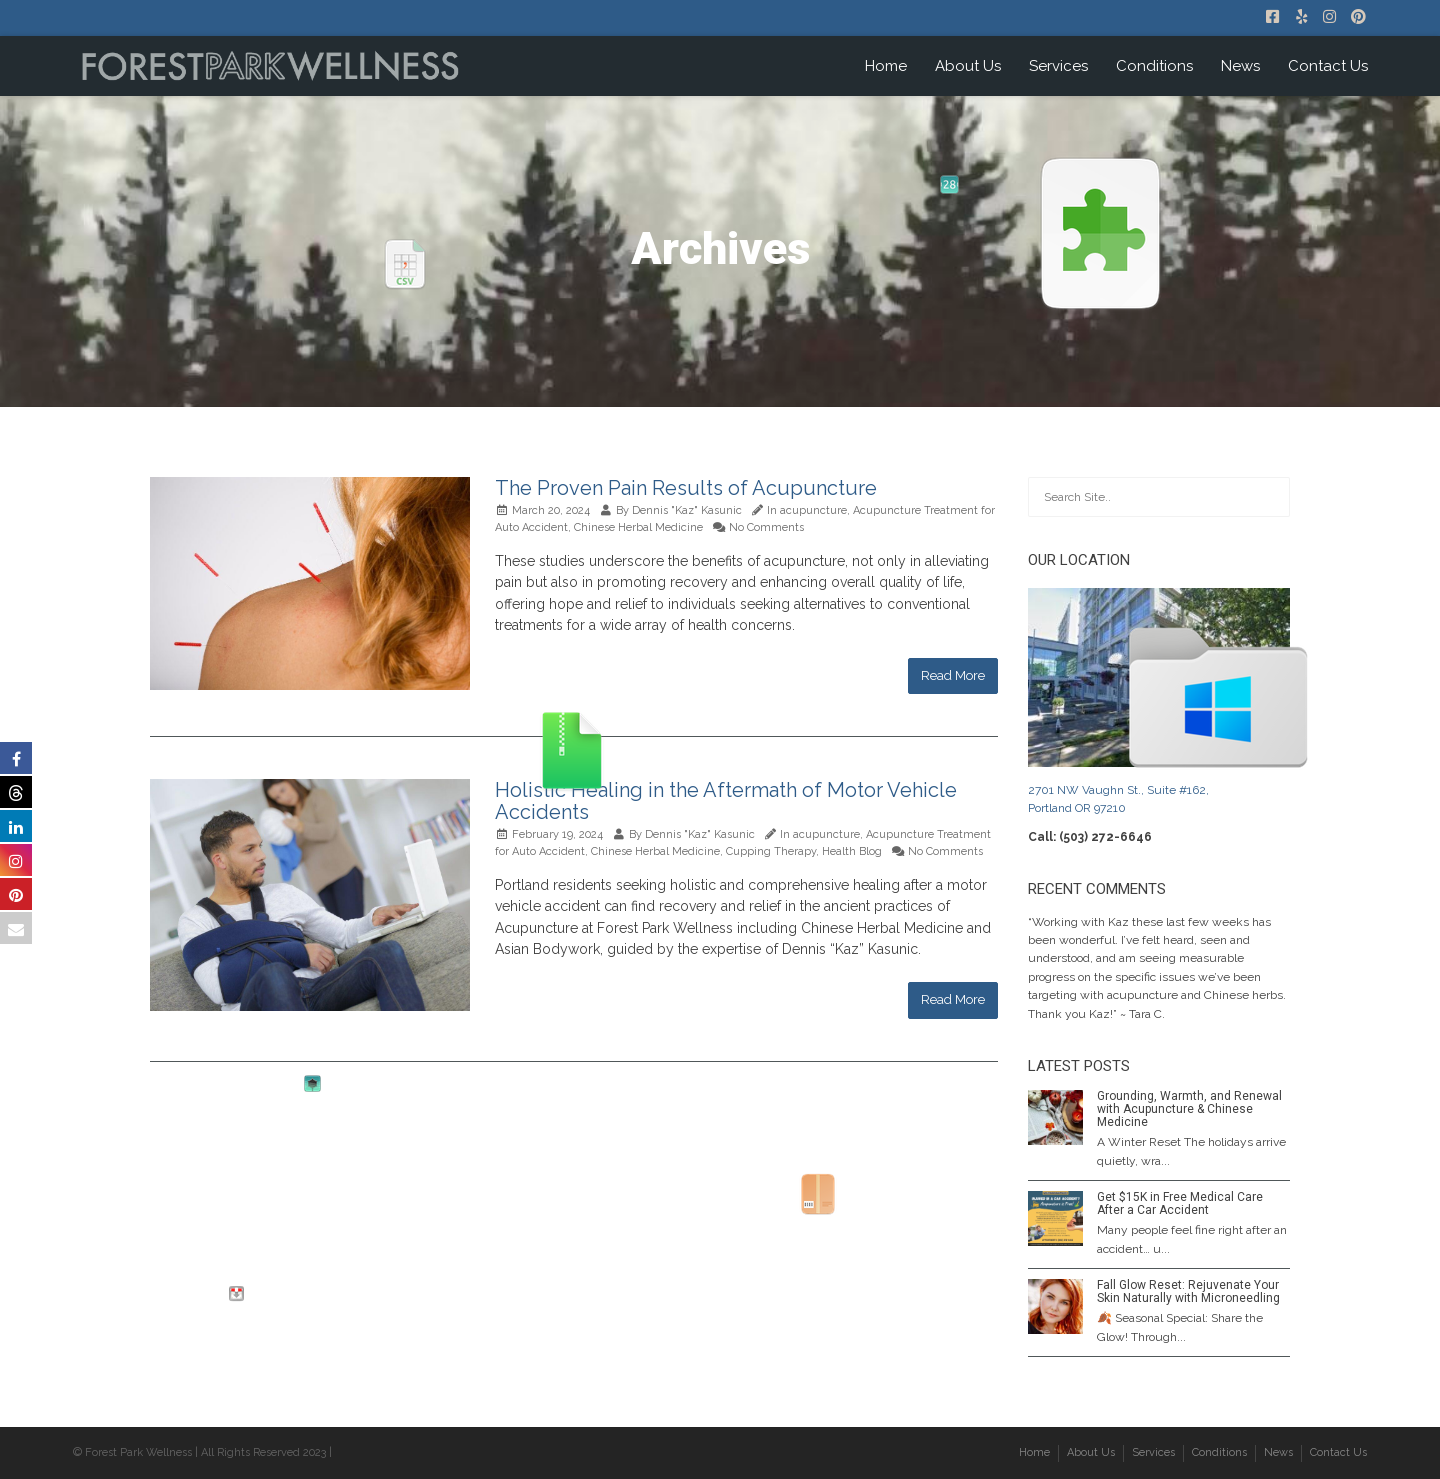 The width and height of the screenshot is (1440, 1479). Describe the element at coordinates (572, 752) in the screenshot. I see `compressed archive file (.arc format)` at that location.